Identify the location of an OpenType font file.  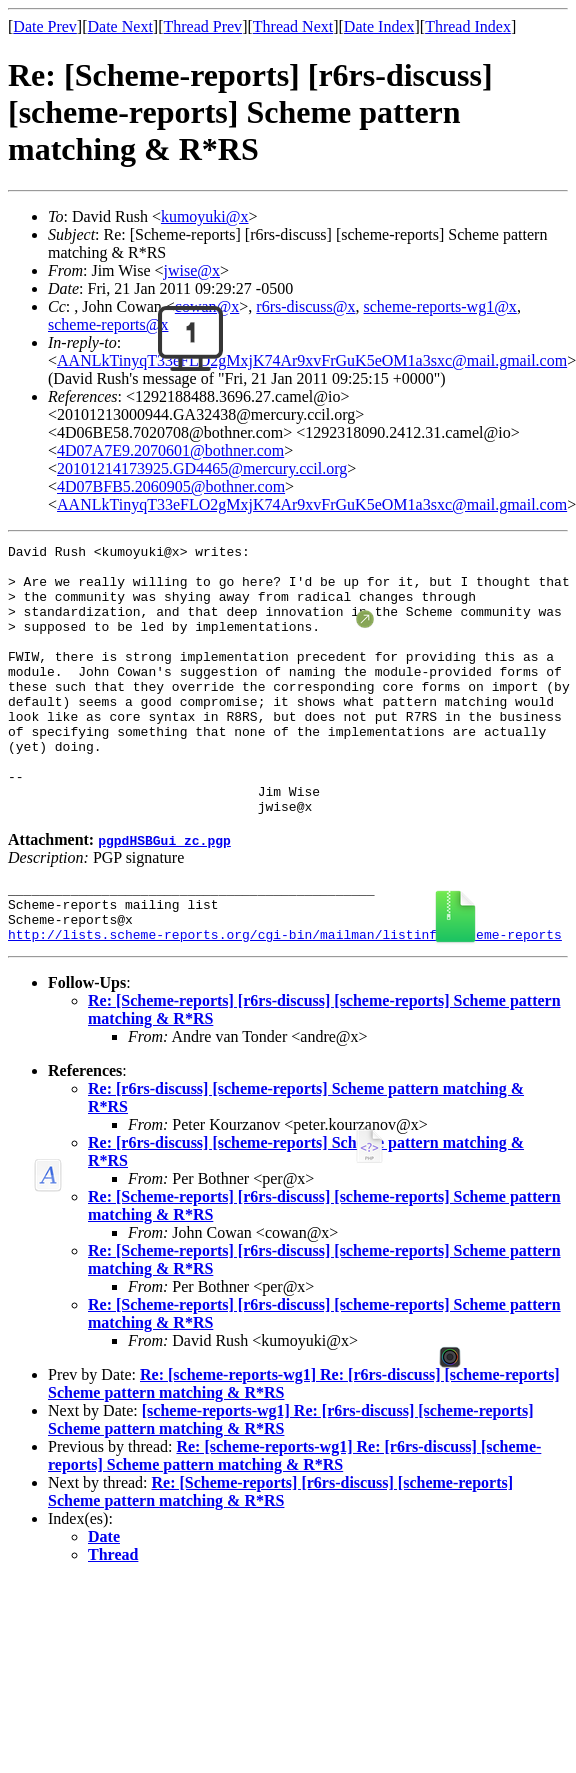
(48, 1175).